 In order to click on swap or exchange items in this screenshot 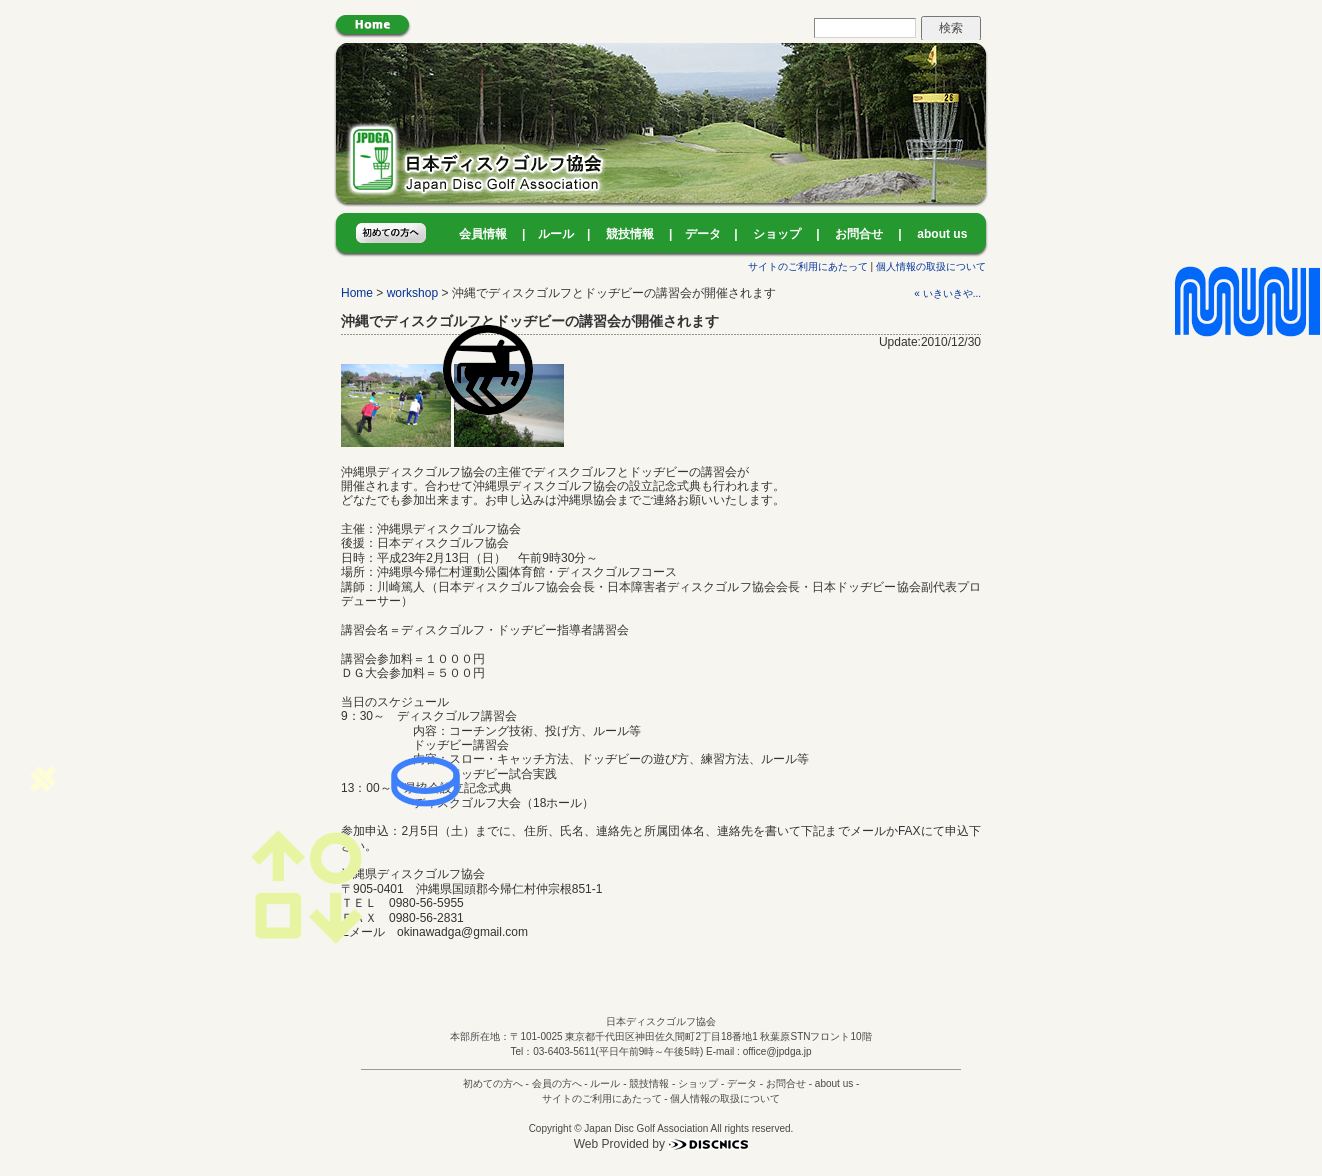, I will do `click(307, 887)`.